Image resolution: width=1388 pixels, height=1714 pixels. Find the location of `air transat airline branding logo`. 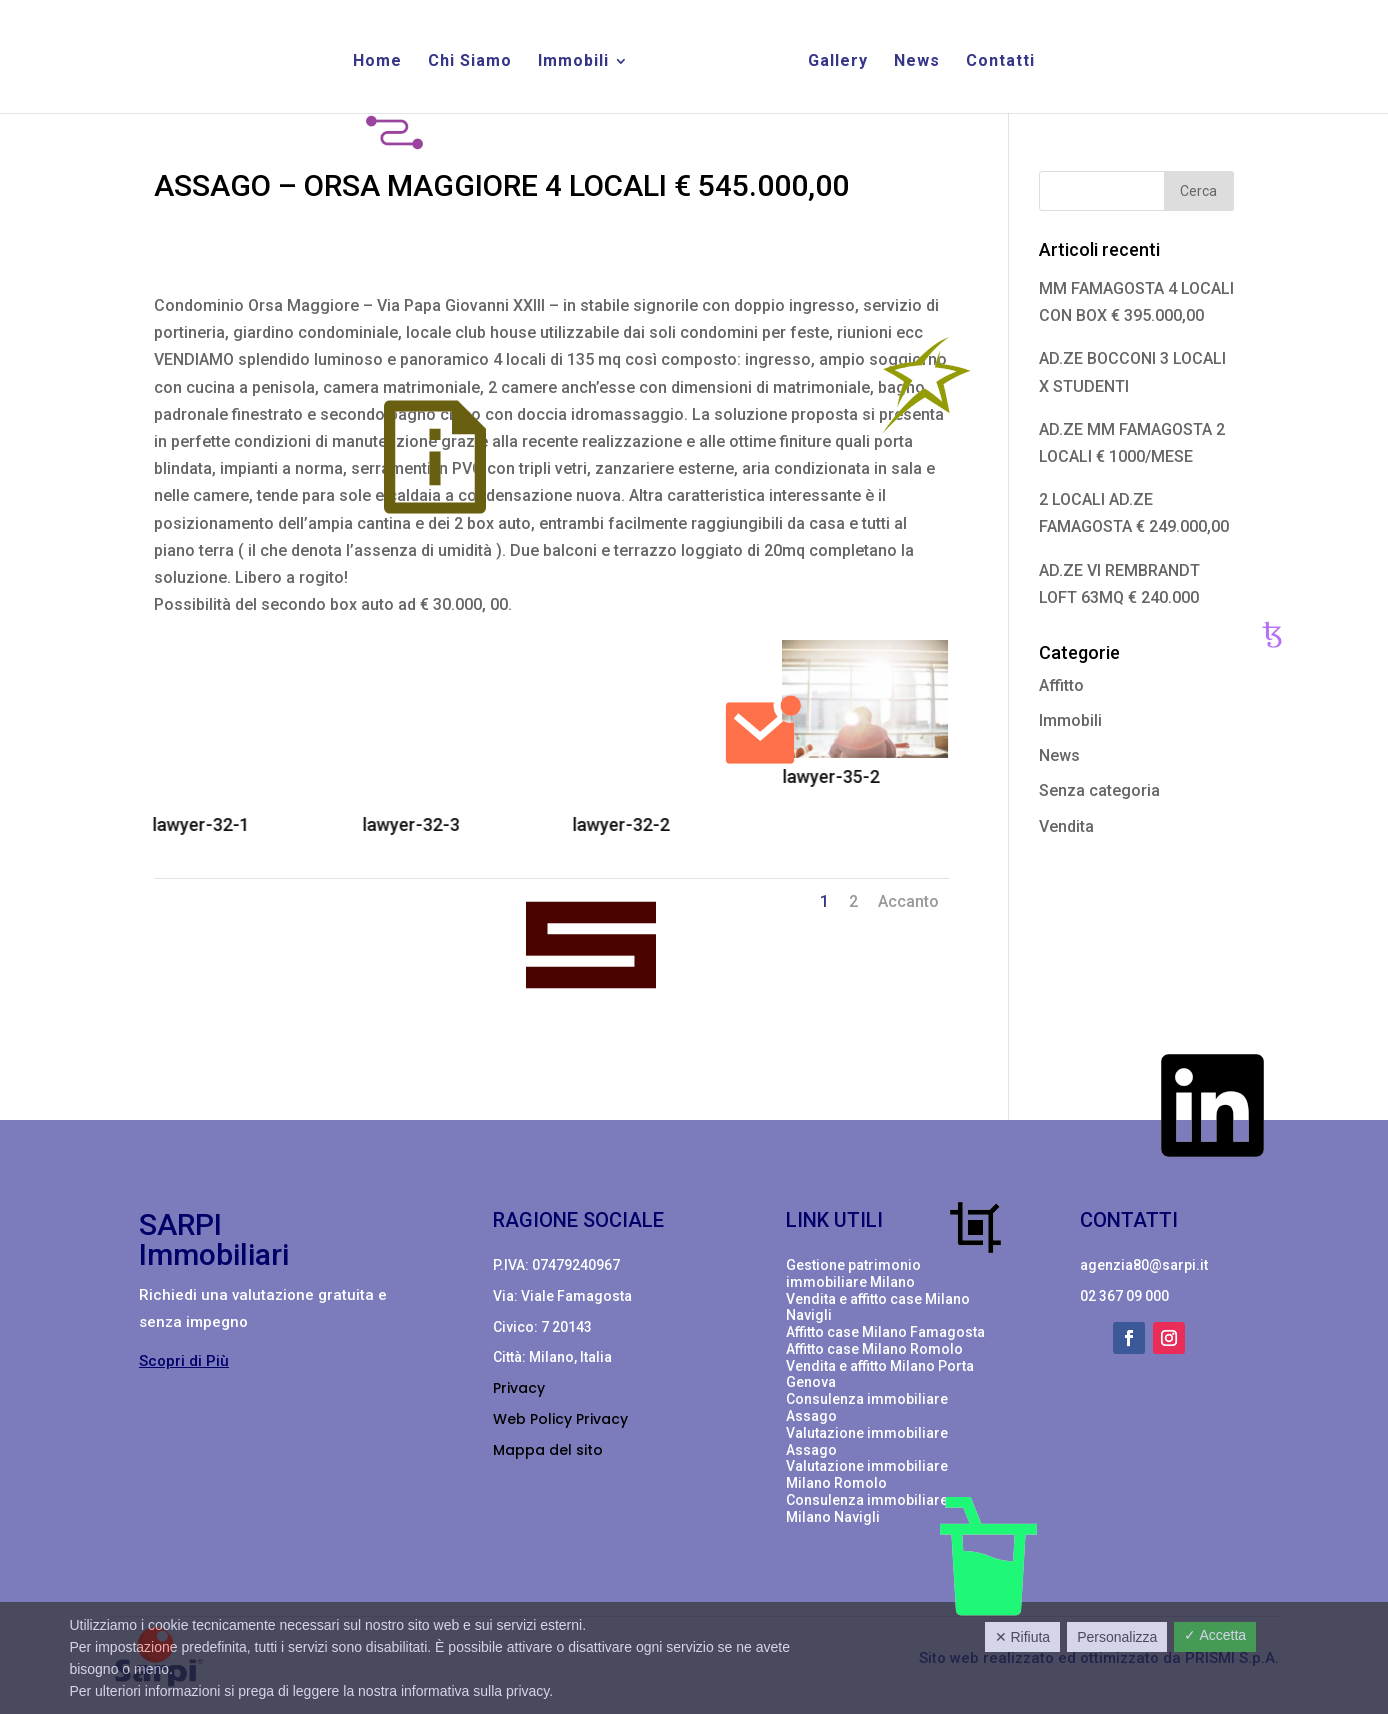

air transat airline branding logo is located at coordinates (926, 385).